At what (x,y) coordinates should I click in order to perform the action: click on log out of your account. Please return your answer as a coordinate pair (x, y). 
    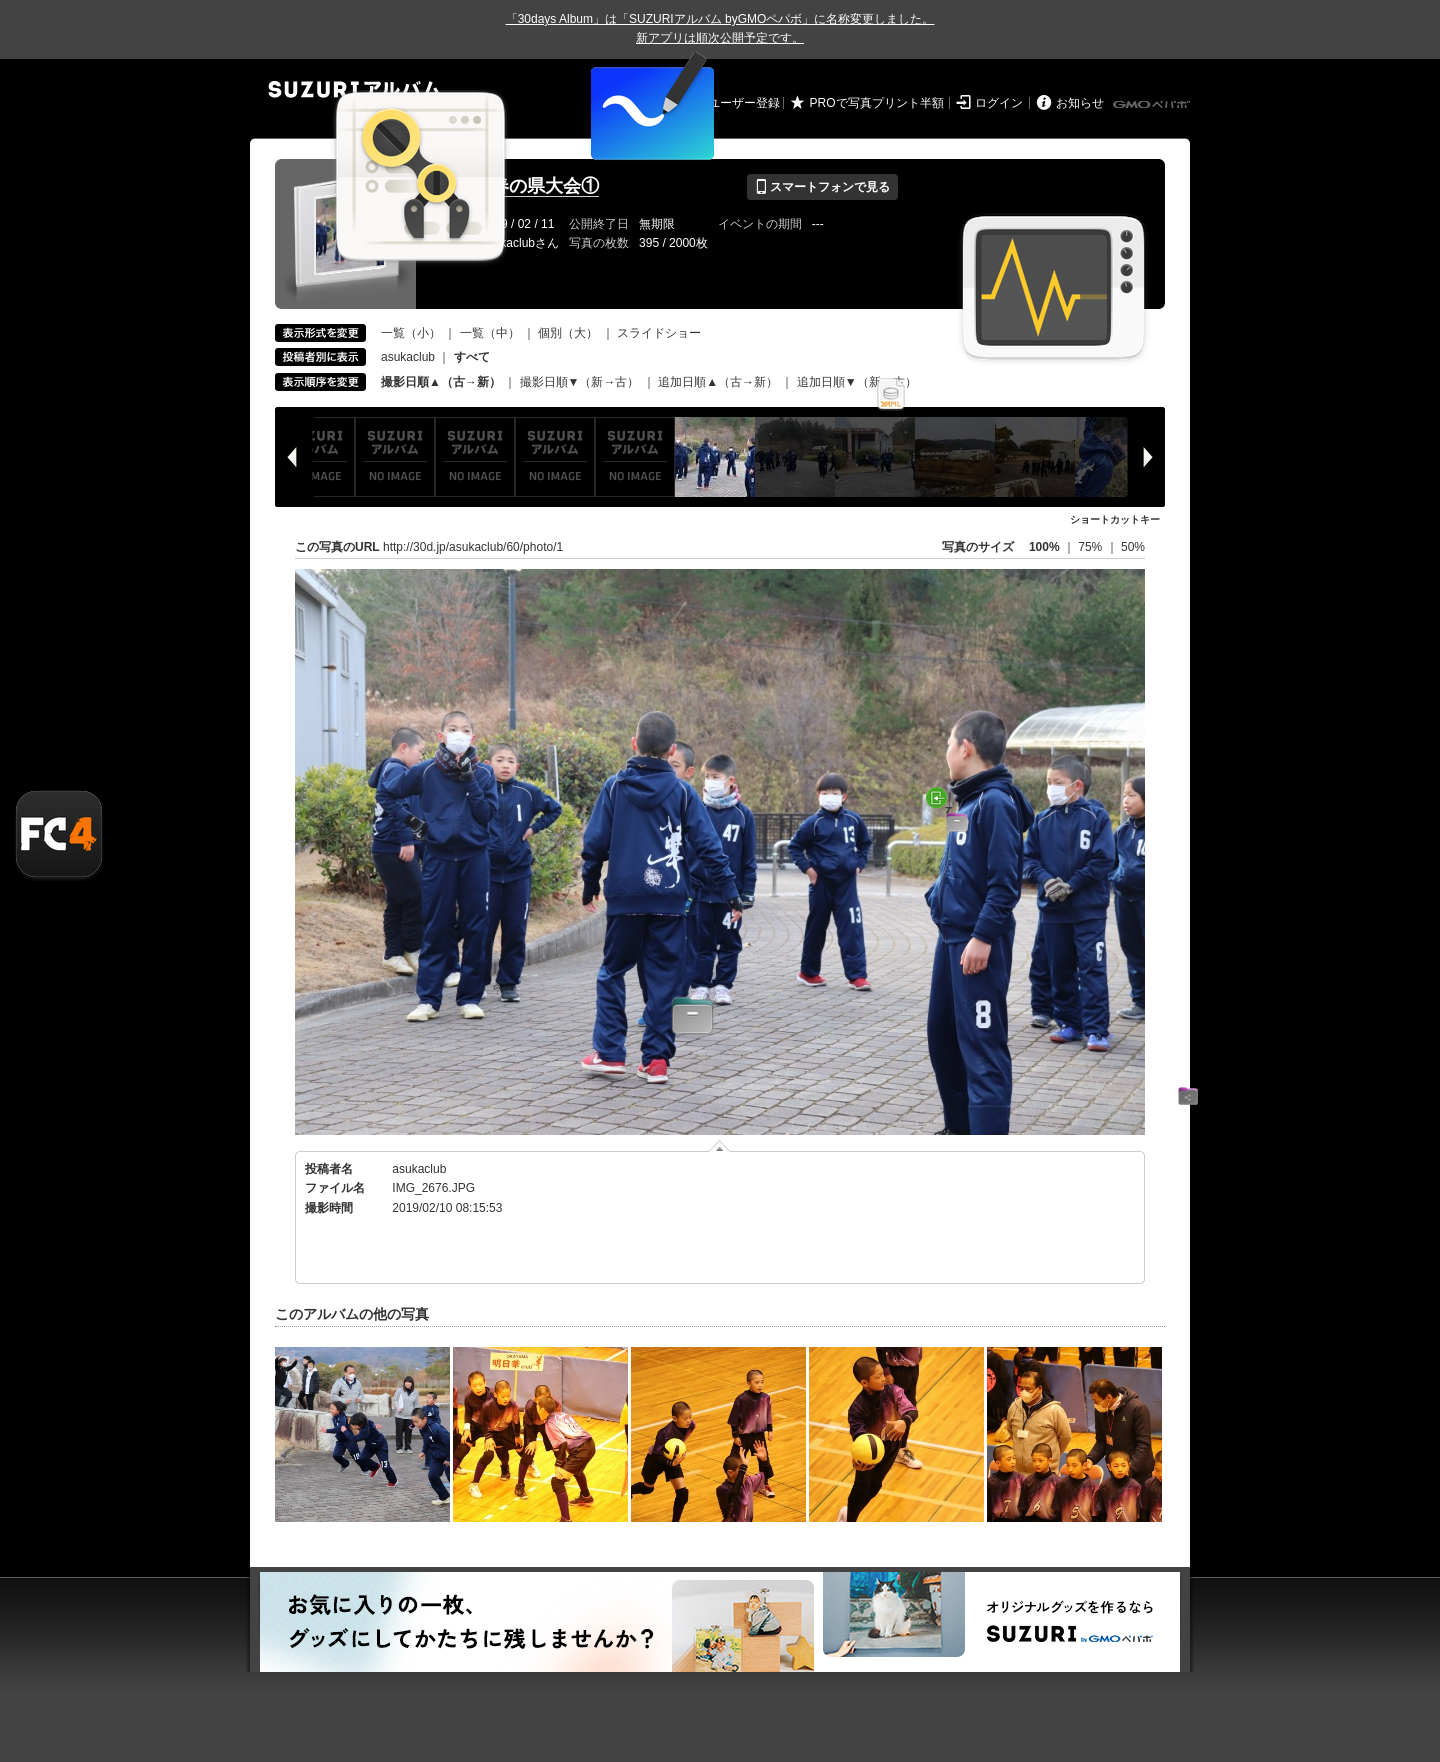
    Looking at the image, I should click on (937, 798).